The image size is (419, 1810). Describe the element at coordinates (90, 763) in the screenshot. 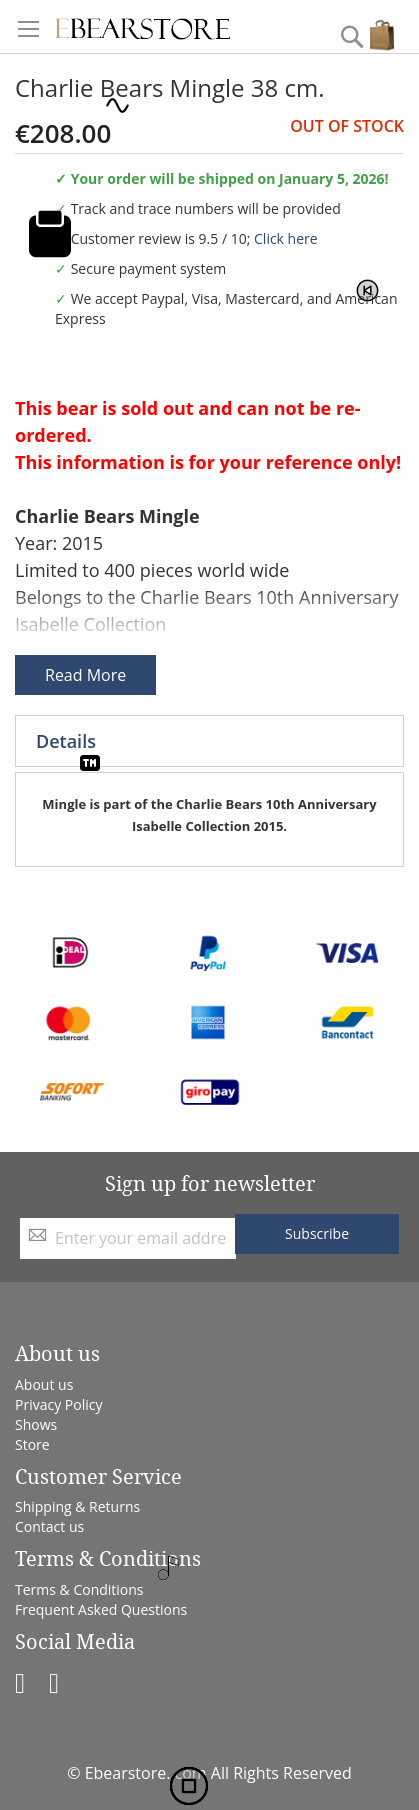

I see `indicates trademarked content or branding` at that location.